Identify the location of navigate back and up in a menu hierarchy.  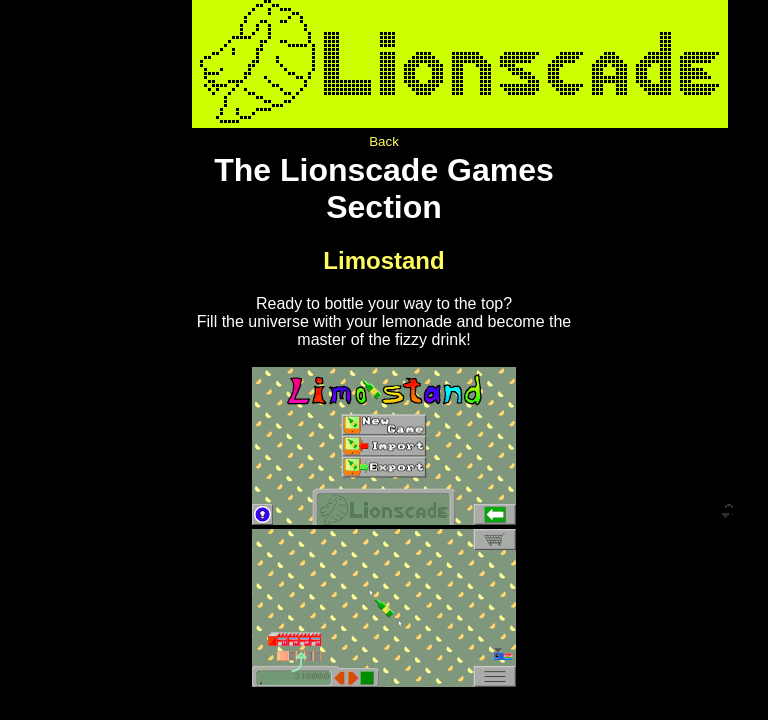
(299, 662).